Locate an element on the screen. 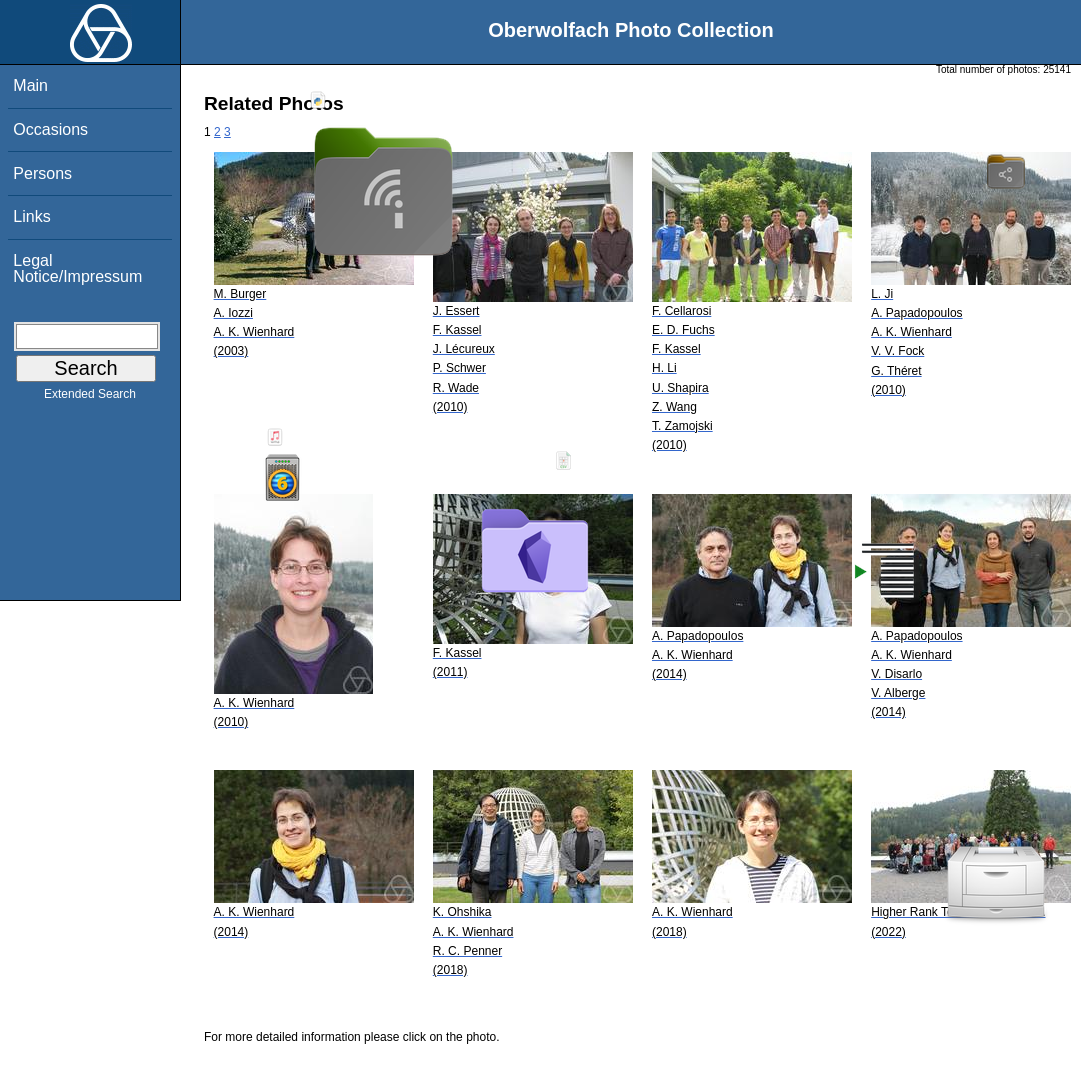 The width and height of the screenshot is (1081, 1066). print document using postscript printer is located at coordinates (996, 883).